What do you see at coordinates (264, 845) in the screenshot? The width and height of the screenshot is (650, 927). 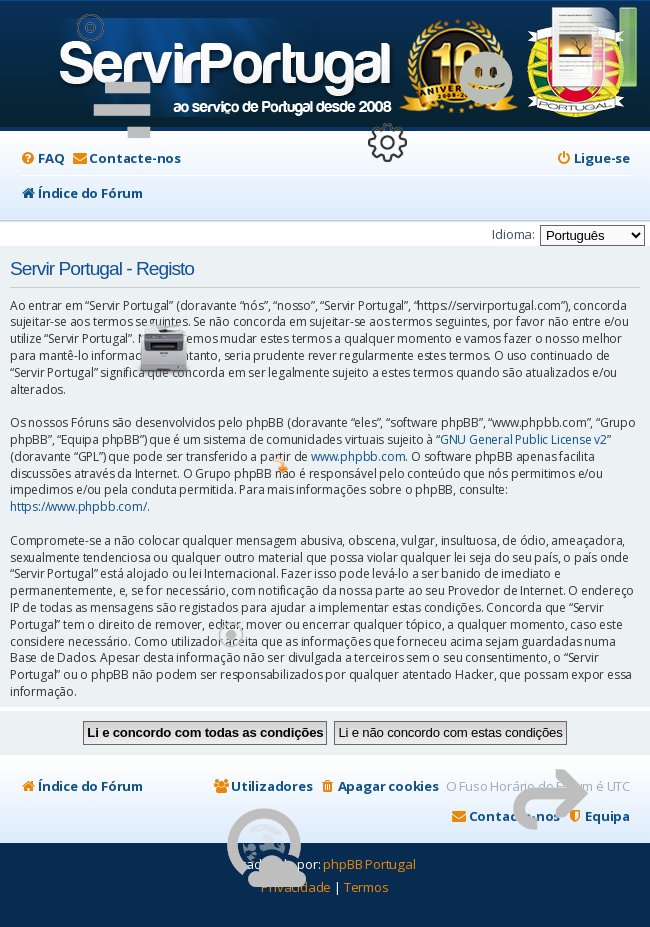 I see `indicates partly cloudy night weather conditions` at bounding box center [264, 845].